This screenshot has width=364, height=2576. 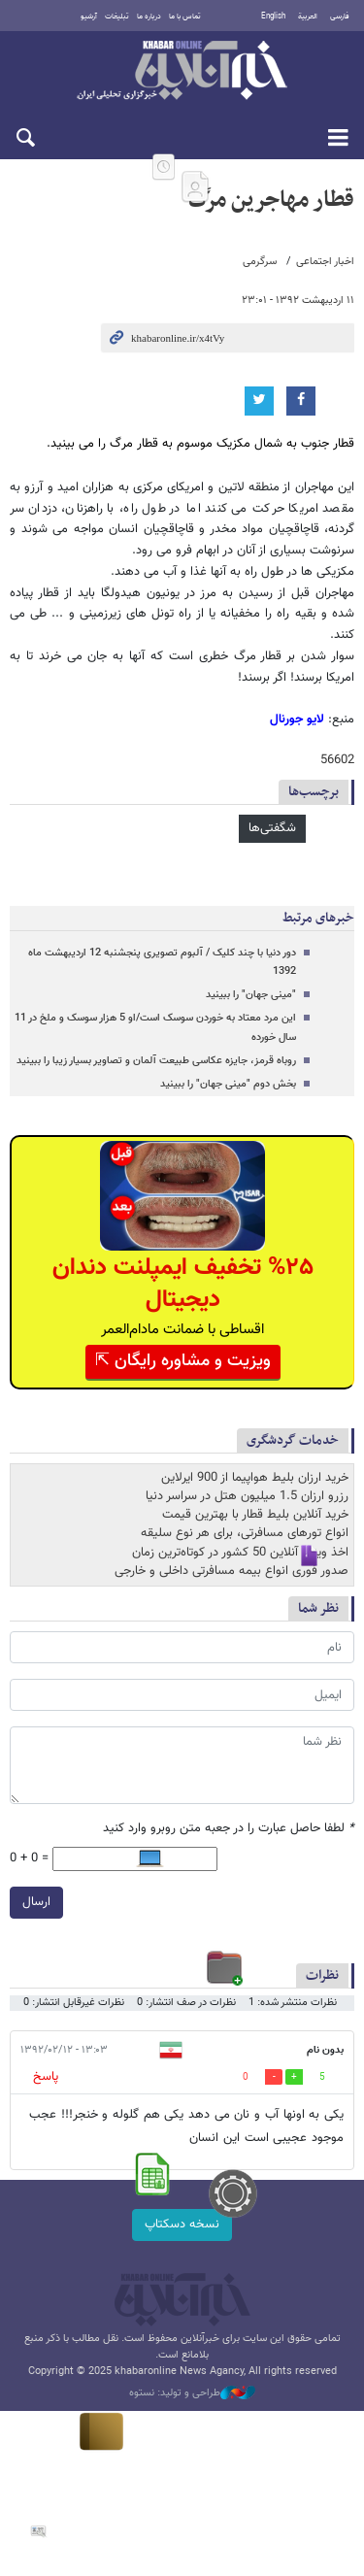 What do you see at coordinates (224, 1967) in the screenshot?
I see `create a new folder` at bounding box center [224, 1967].